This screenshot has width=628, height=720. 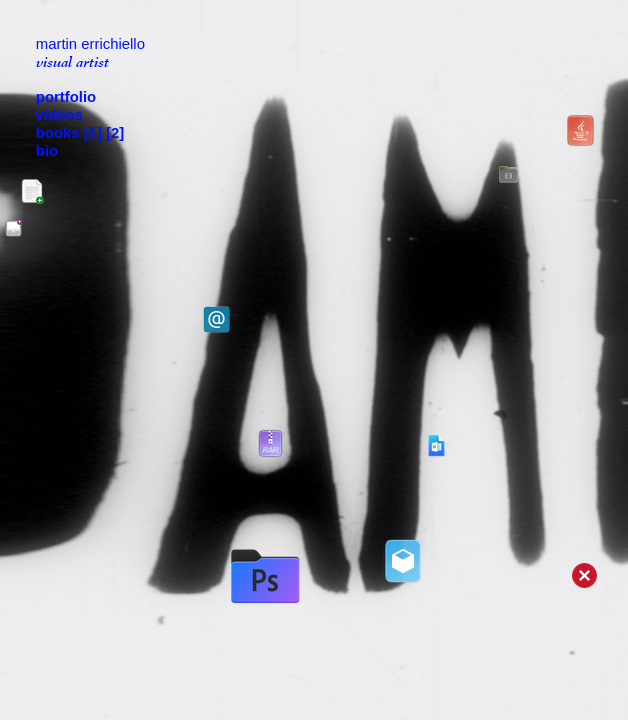 I want to click on a flatpak application package file, so click(x=403, y=561).